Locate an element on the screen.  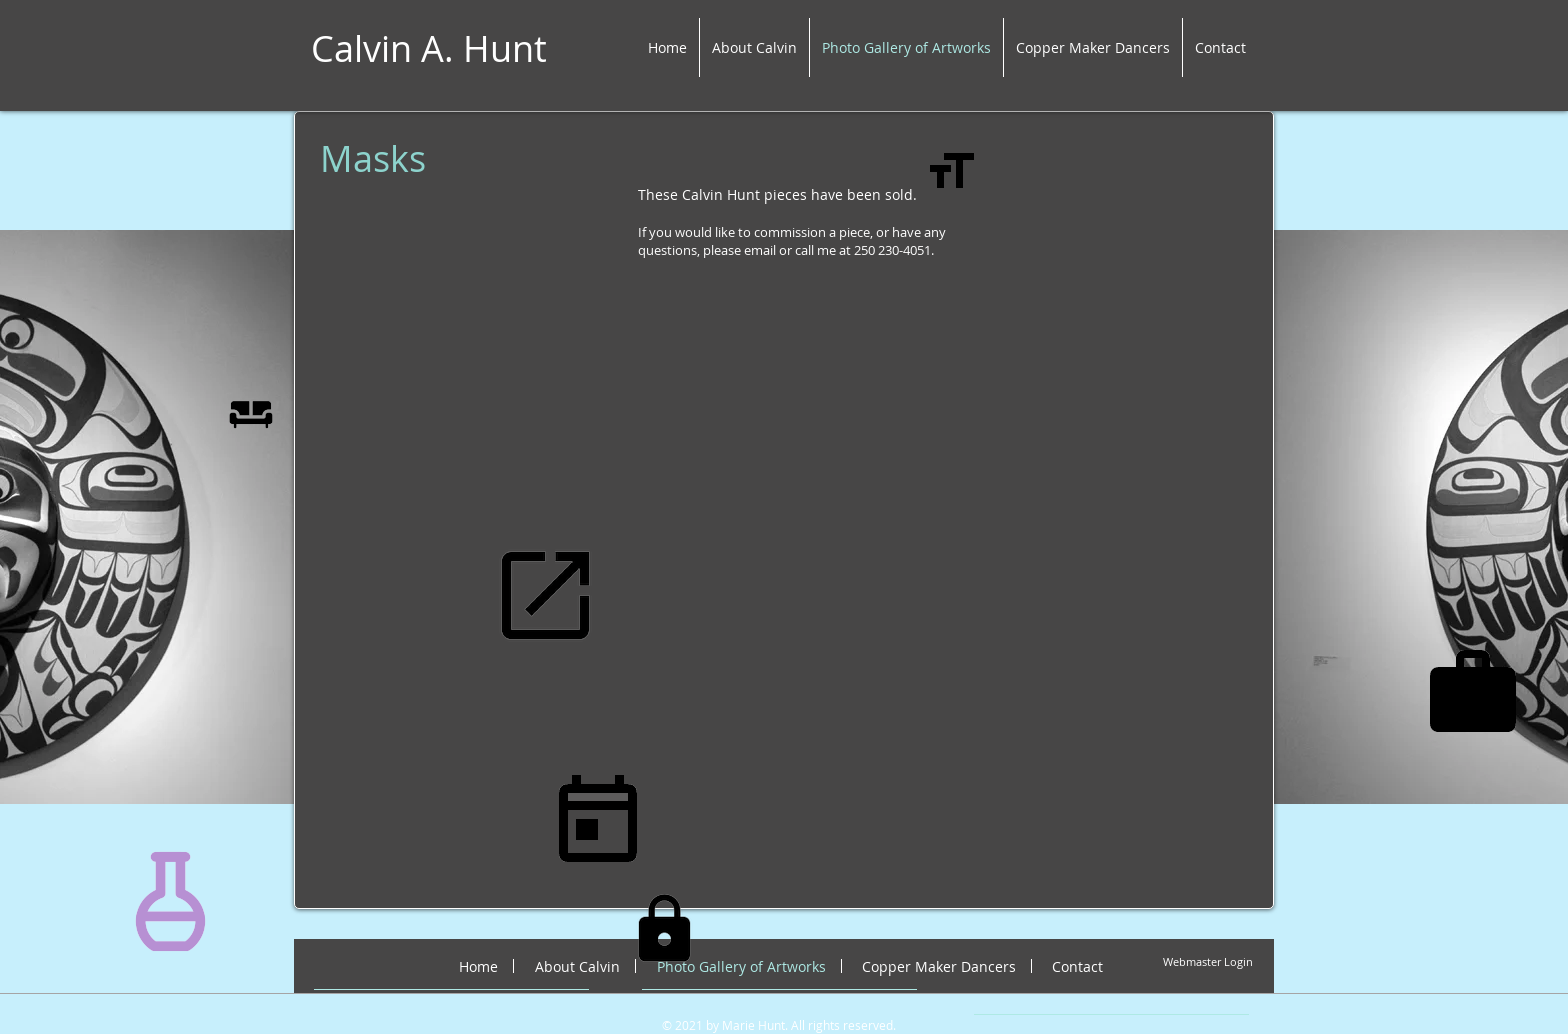
access work-related files or apps is located at coordinates (1473, 693).